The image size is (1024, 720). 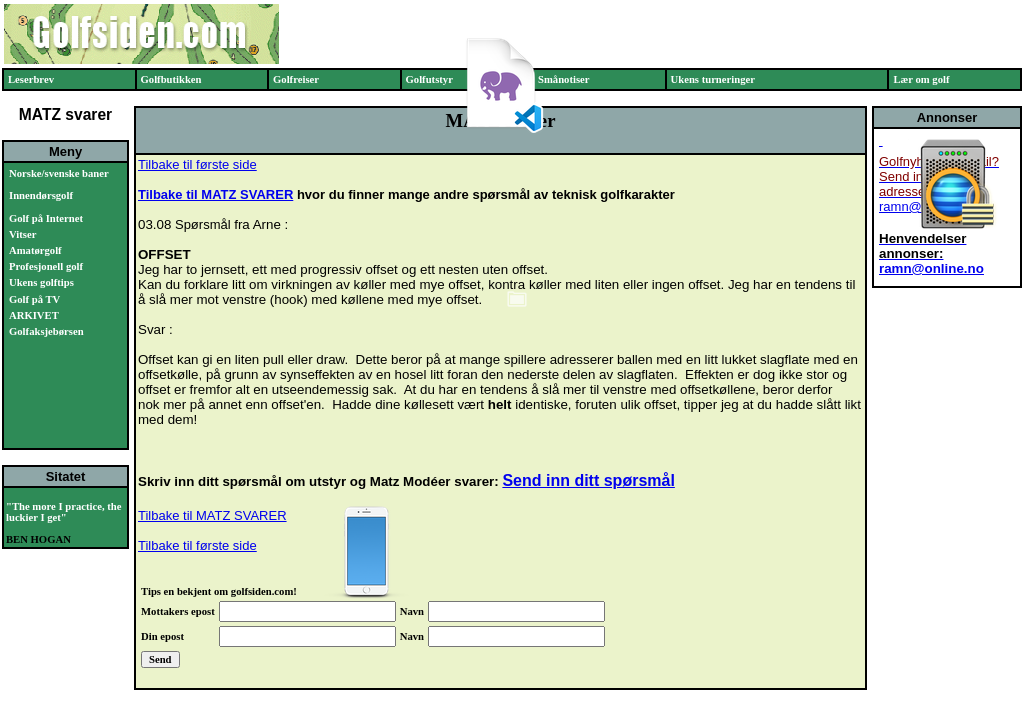 I want to click on locked RAID 0 storage array, so click(x=953, y=184).